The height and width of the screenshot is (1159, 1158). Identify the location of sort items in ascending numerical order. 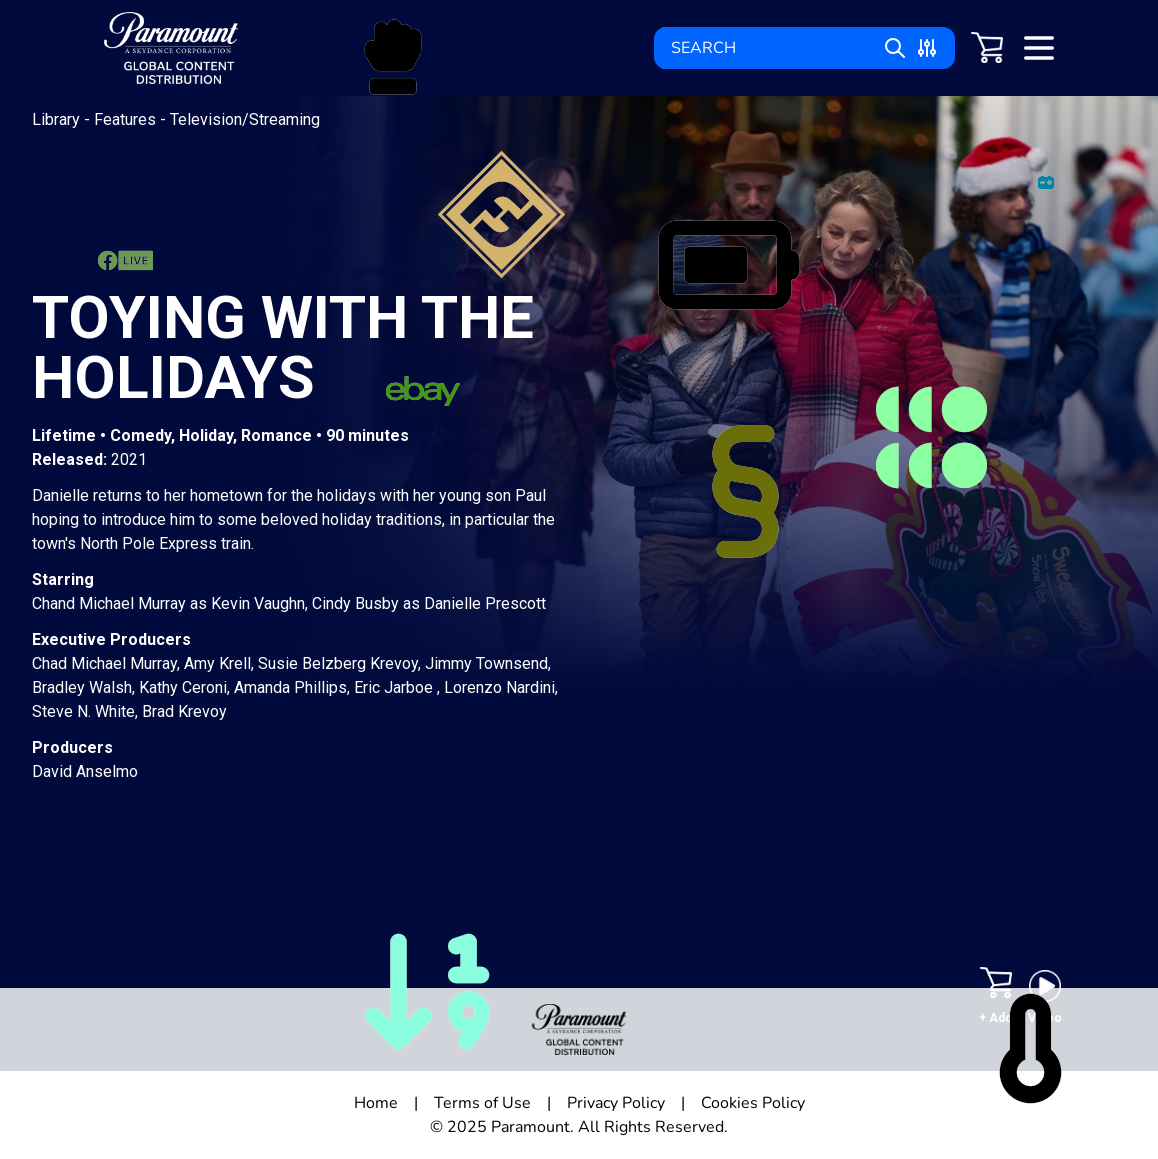
(431, 991).